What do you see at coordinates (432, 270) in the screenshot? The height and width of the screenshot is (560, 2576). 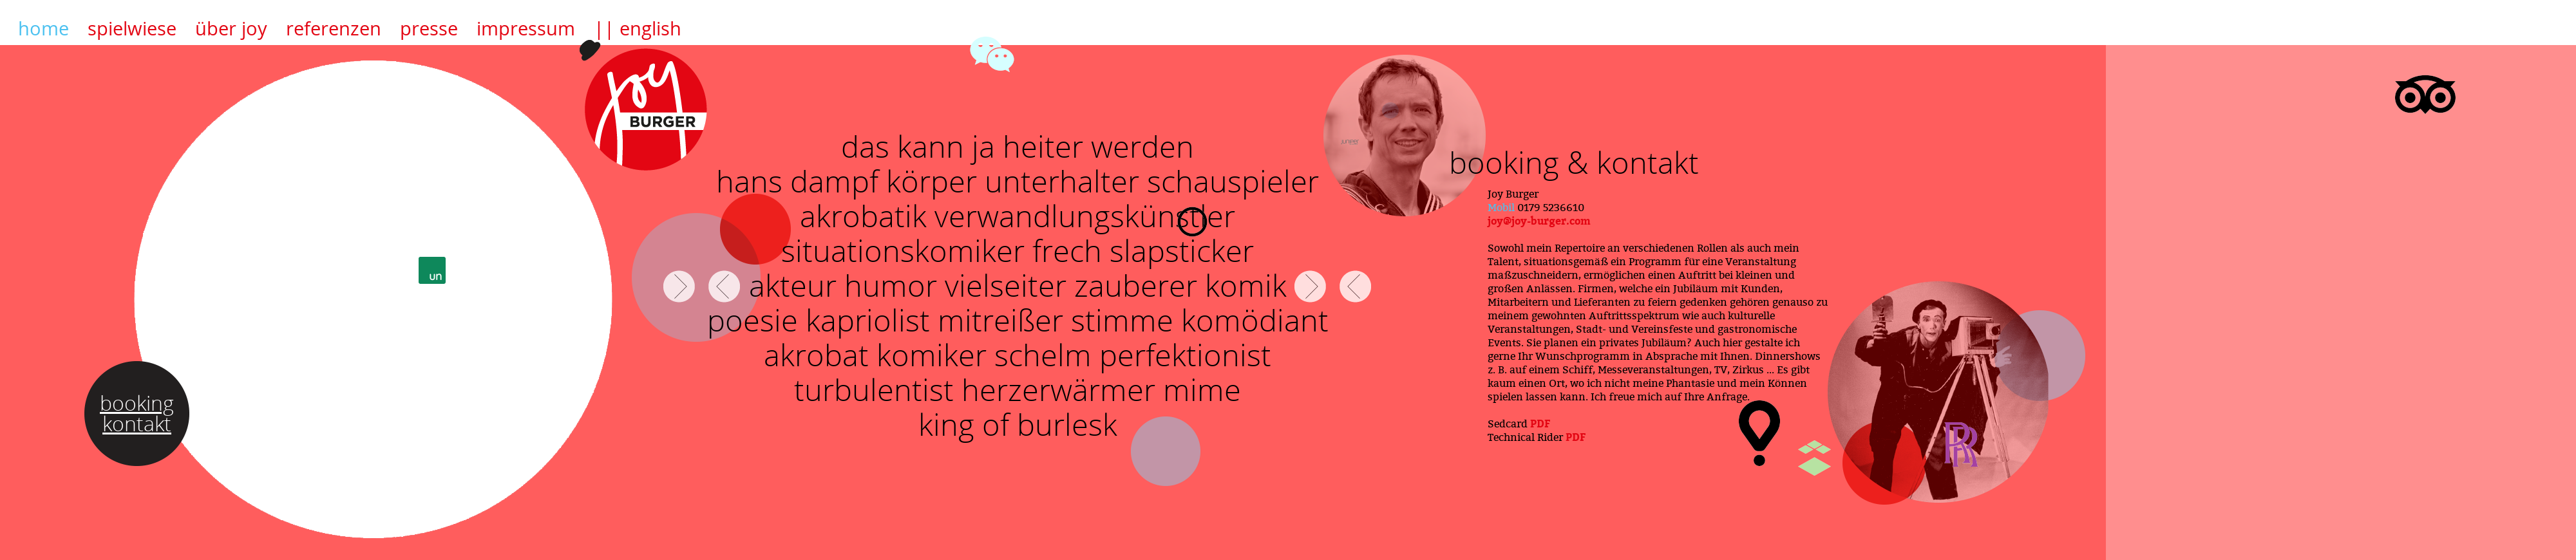 I see `unjs javascript tools logo` at bounding box center [432, 270].